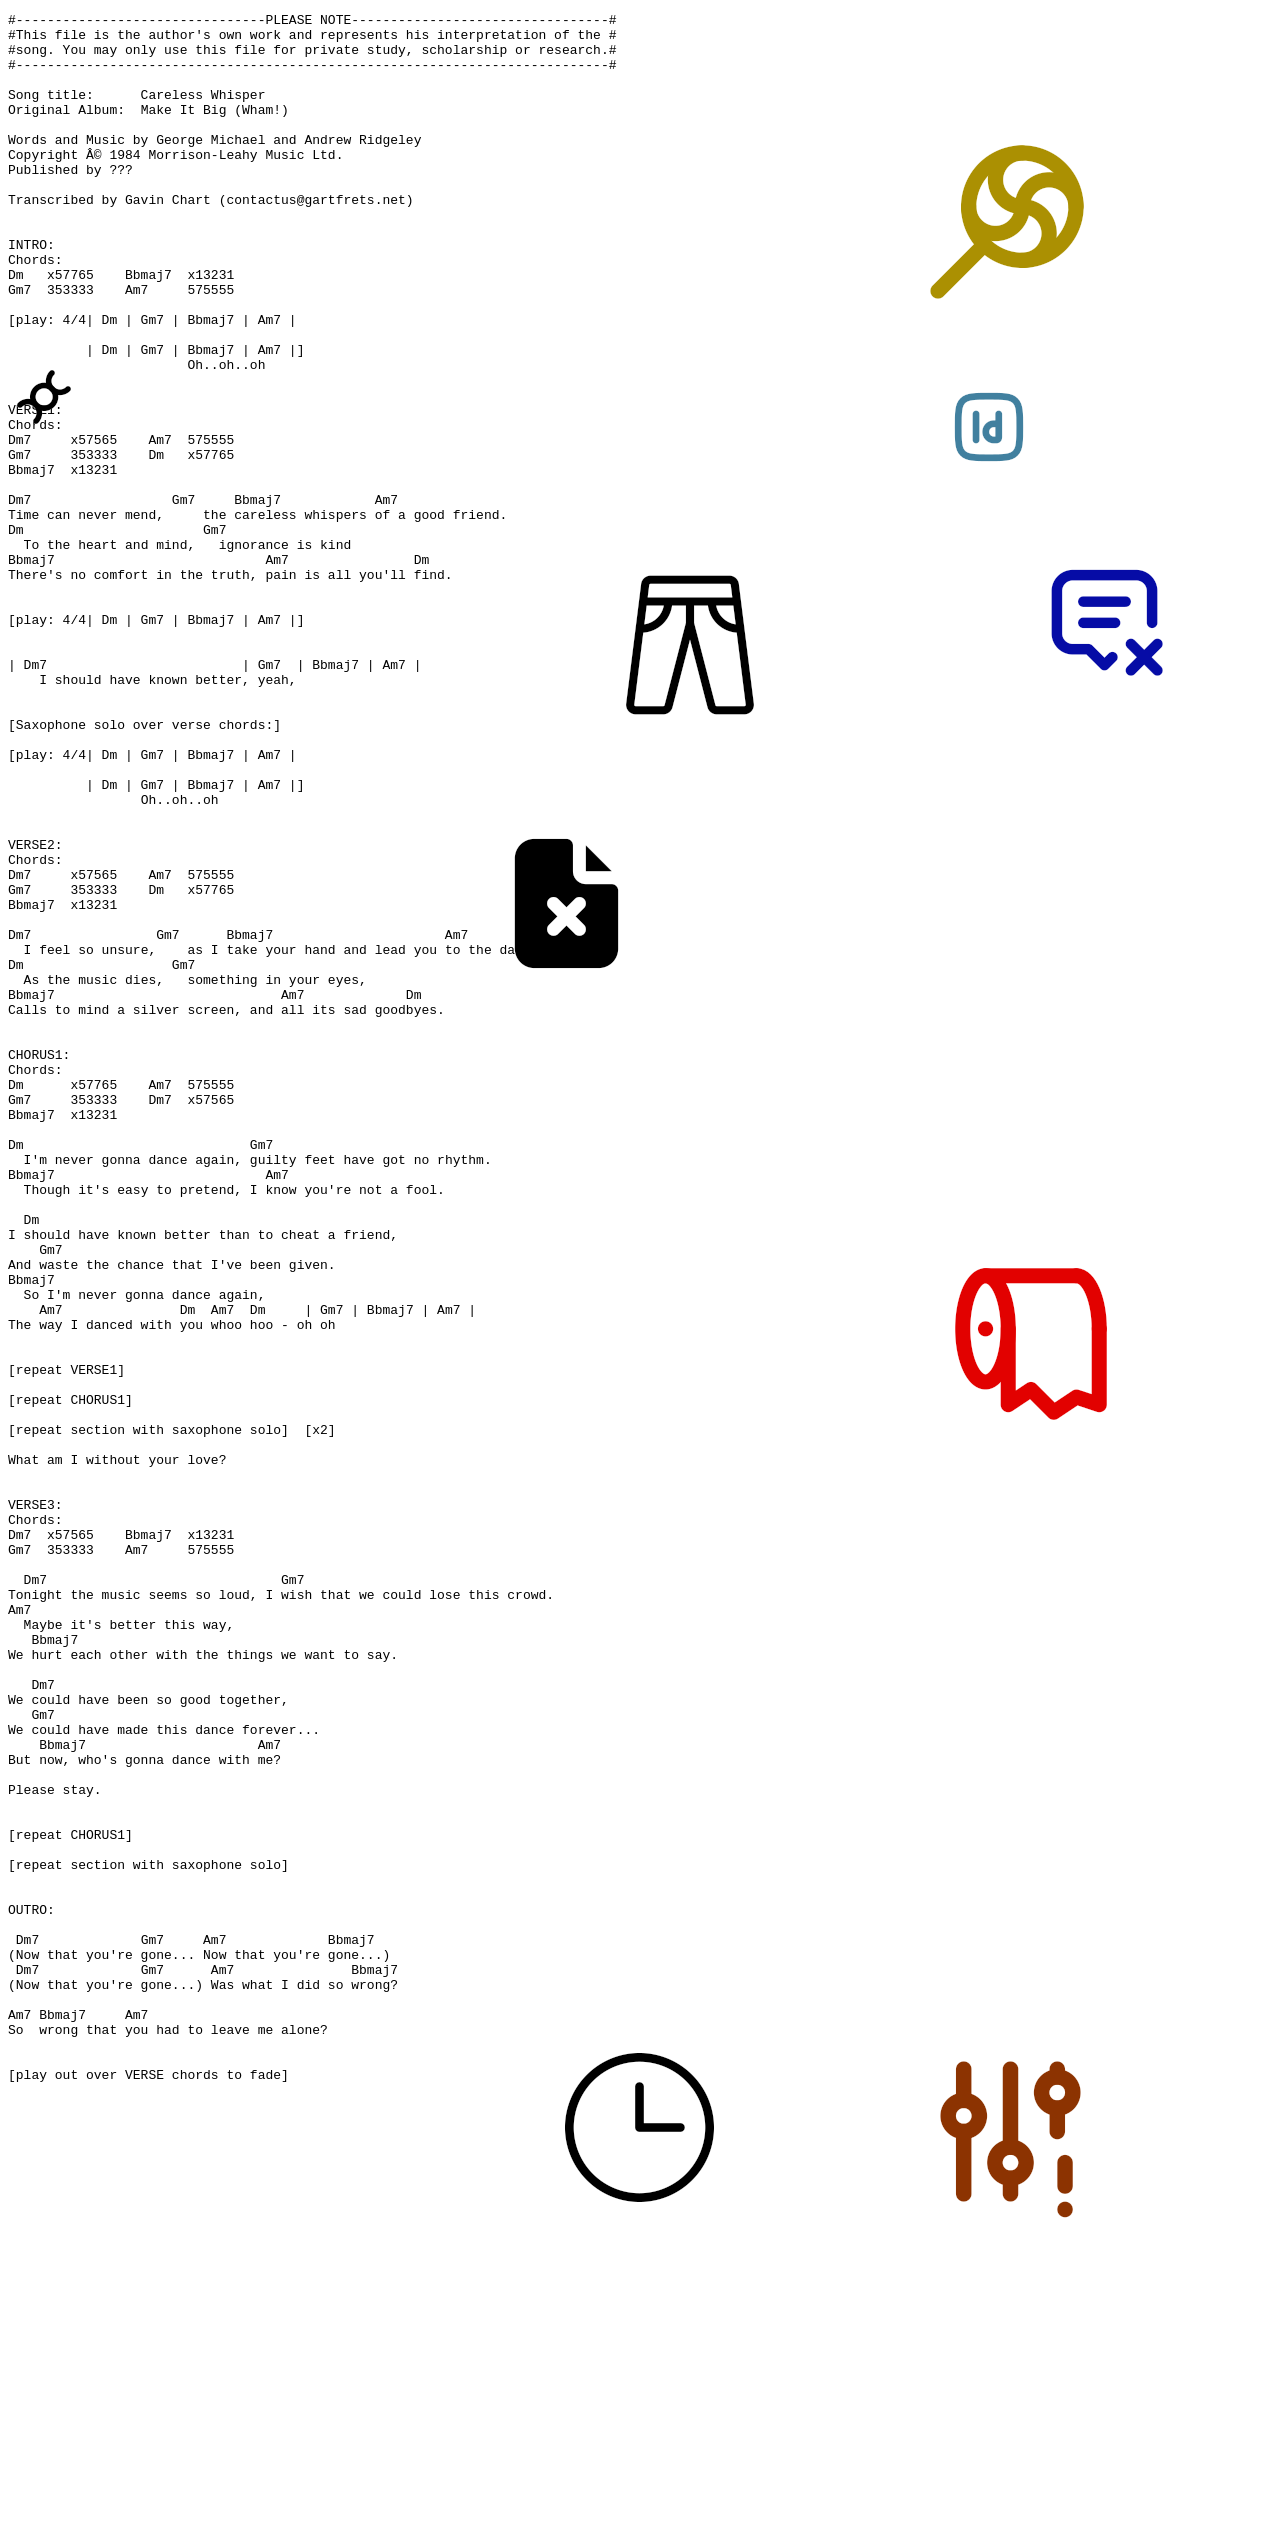 This screenshot has width=1281, height=2528. What do you see at coordinates (639, 2127) in the screenshot?
I see `view time or clock settings` at bounding box center [639, 2127].